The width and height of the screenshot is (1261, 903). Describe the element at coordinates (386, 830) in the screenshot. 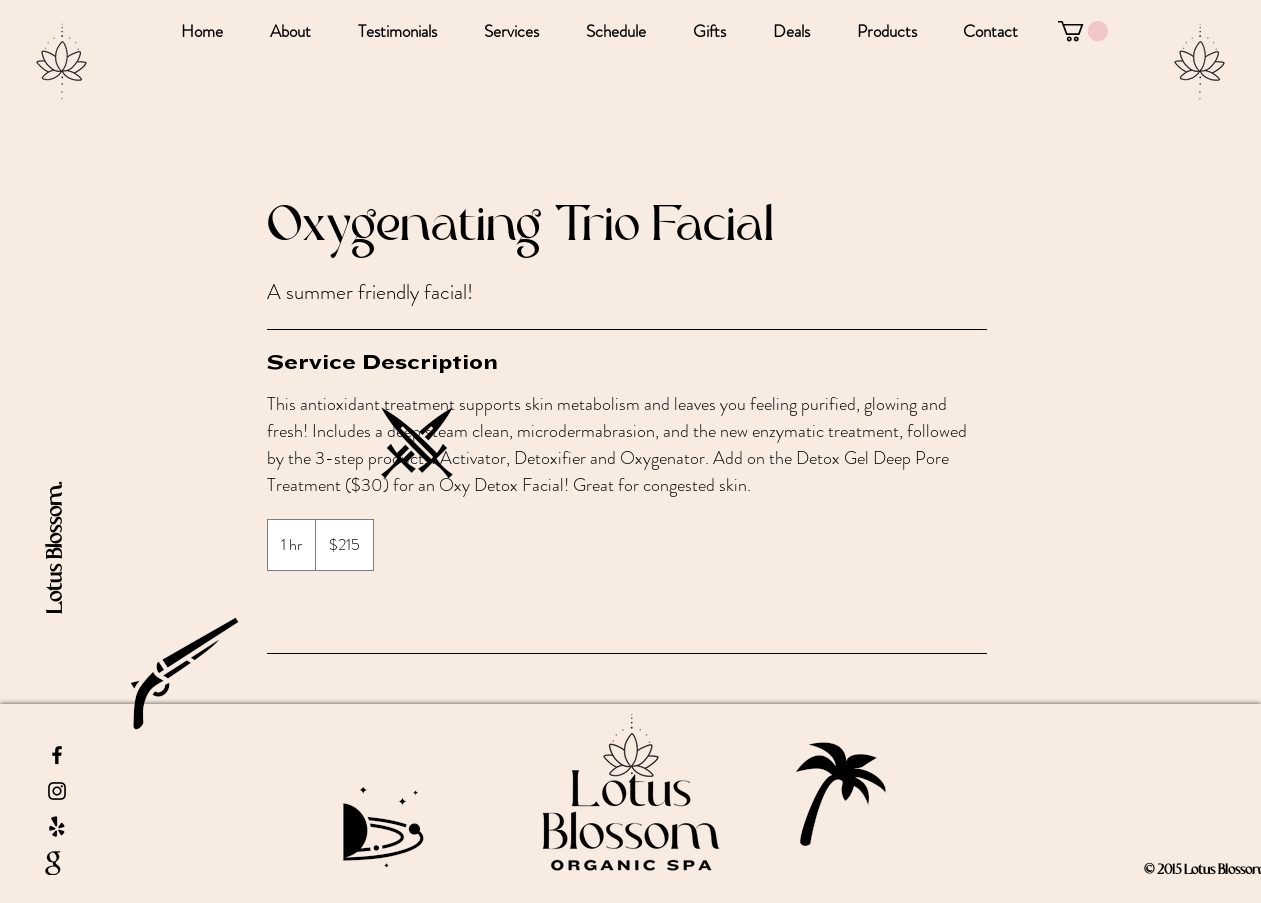

I see `explore the solar system or space-themed content` at that location.